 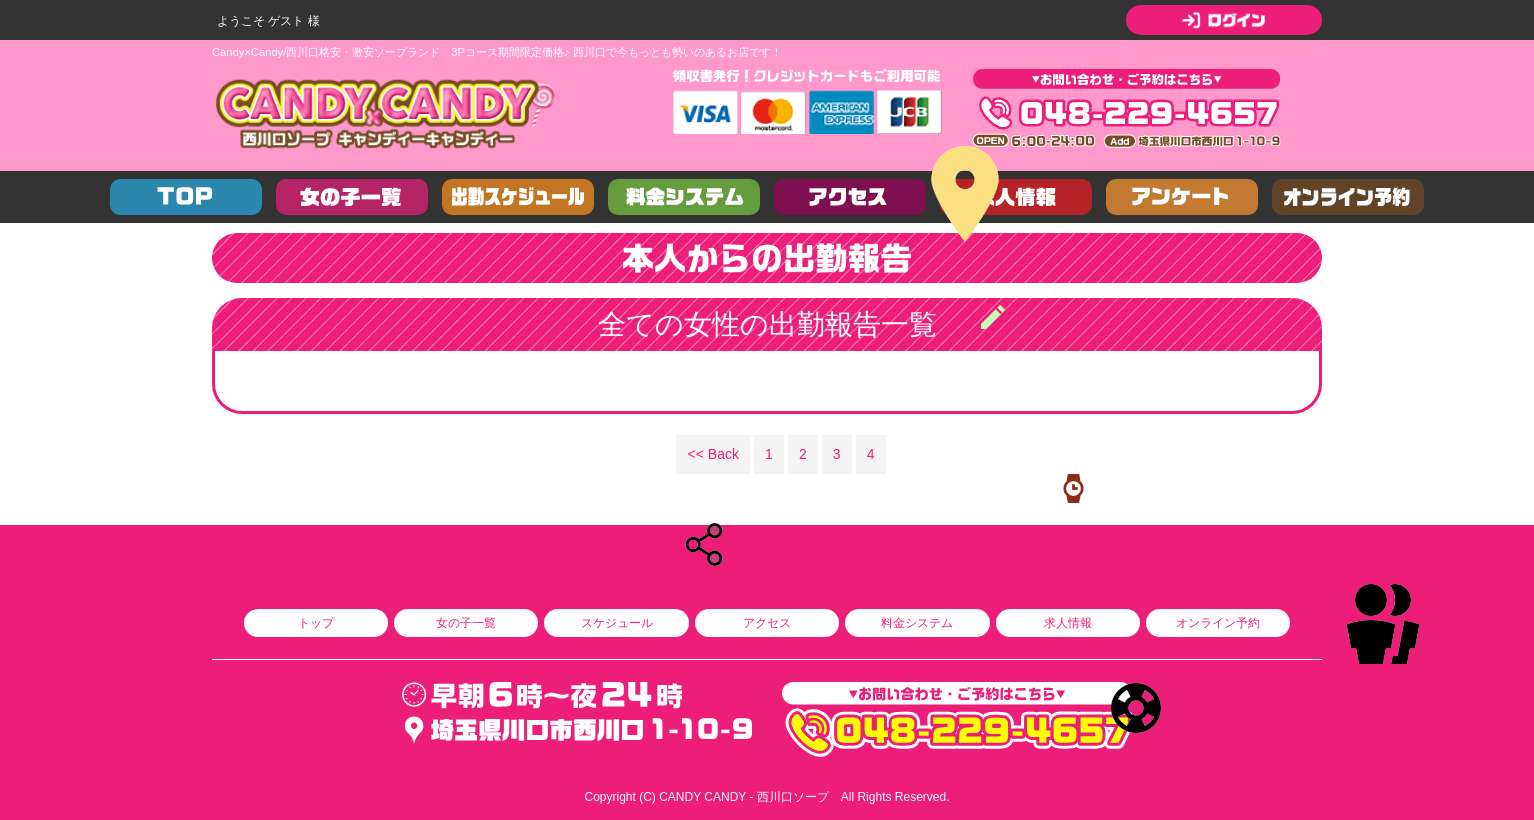 I want to click on access help or support, so click(x=1136, y=708).